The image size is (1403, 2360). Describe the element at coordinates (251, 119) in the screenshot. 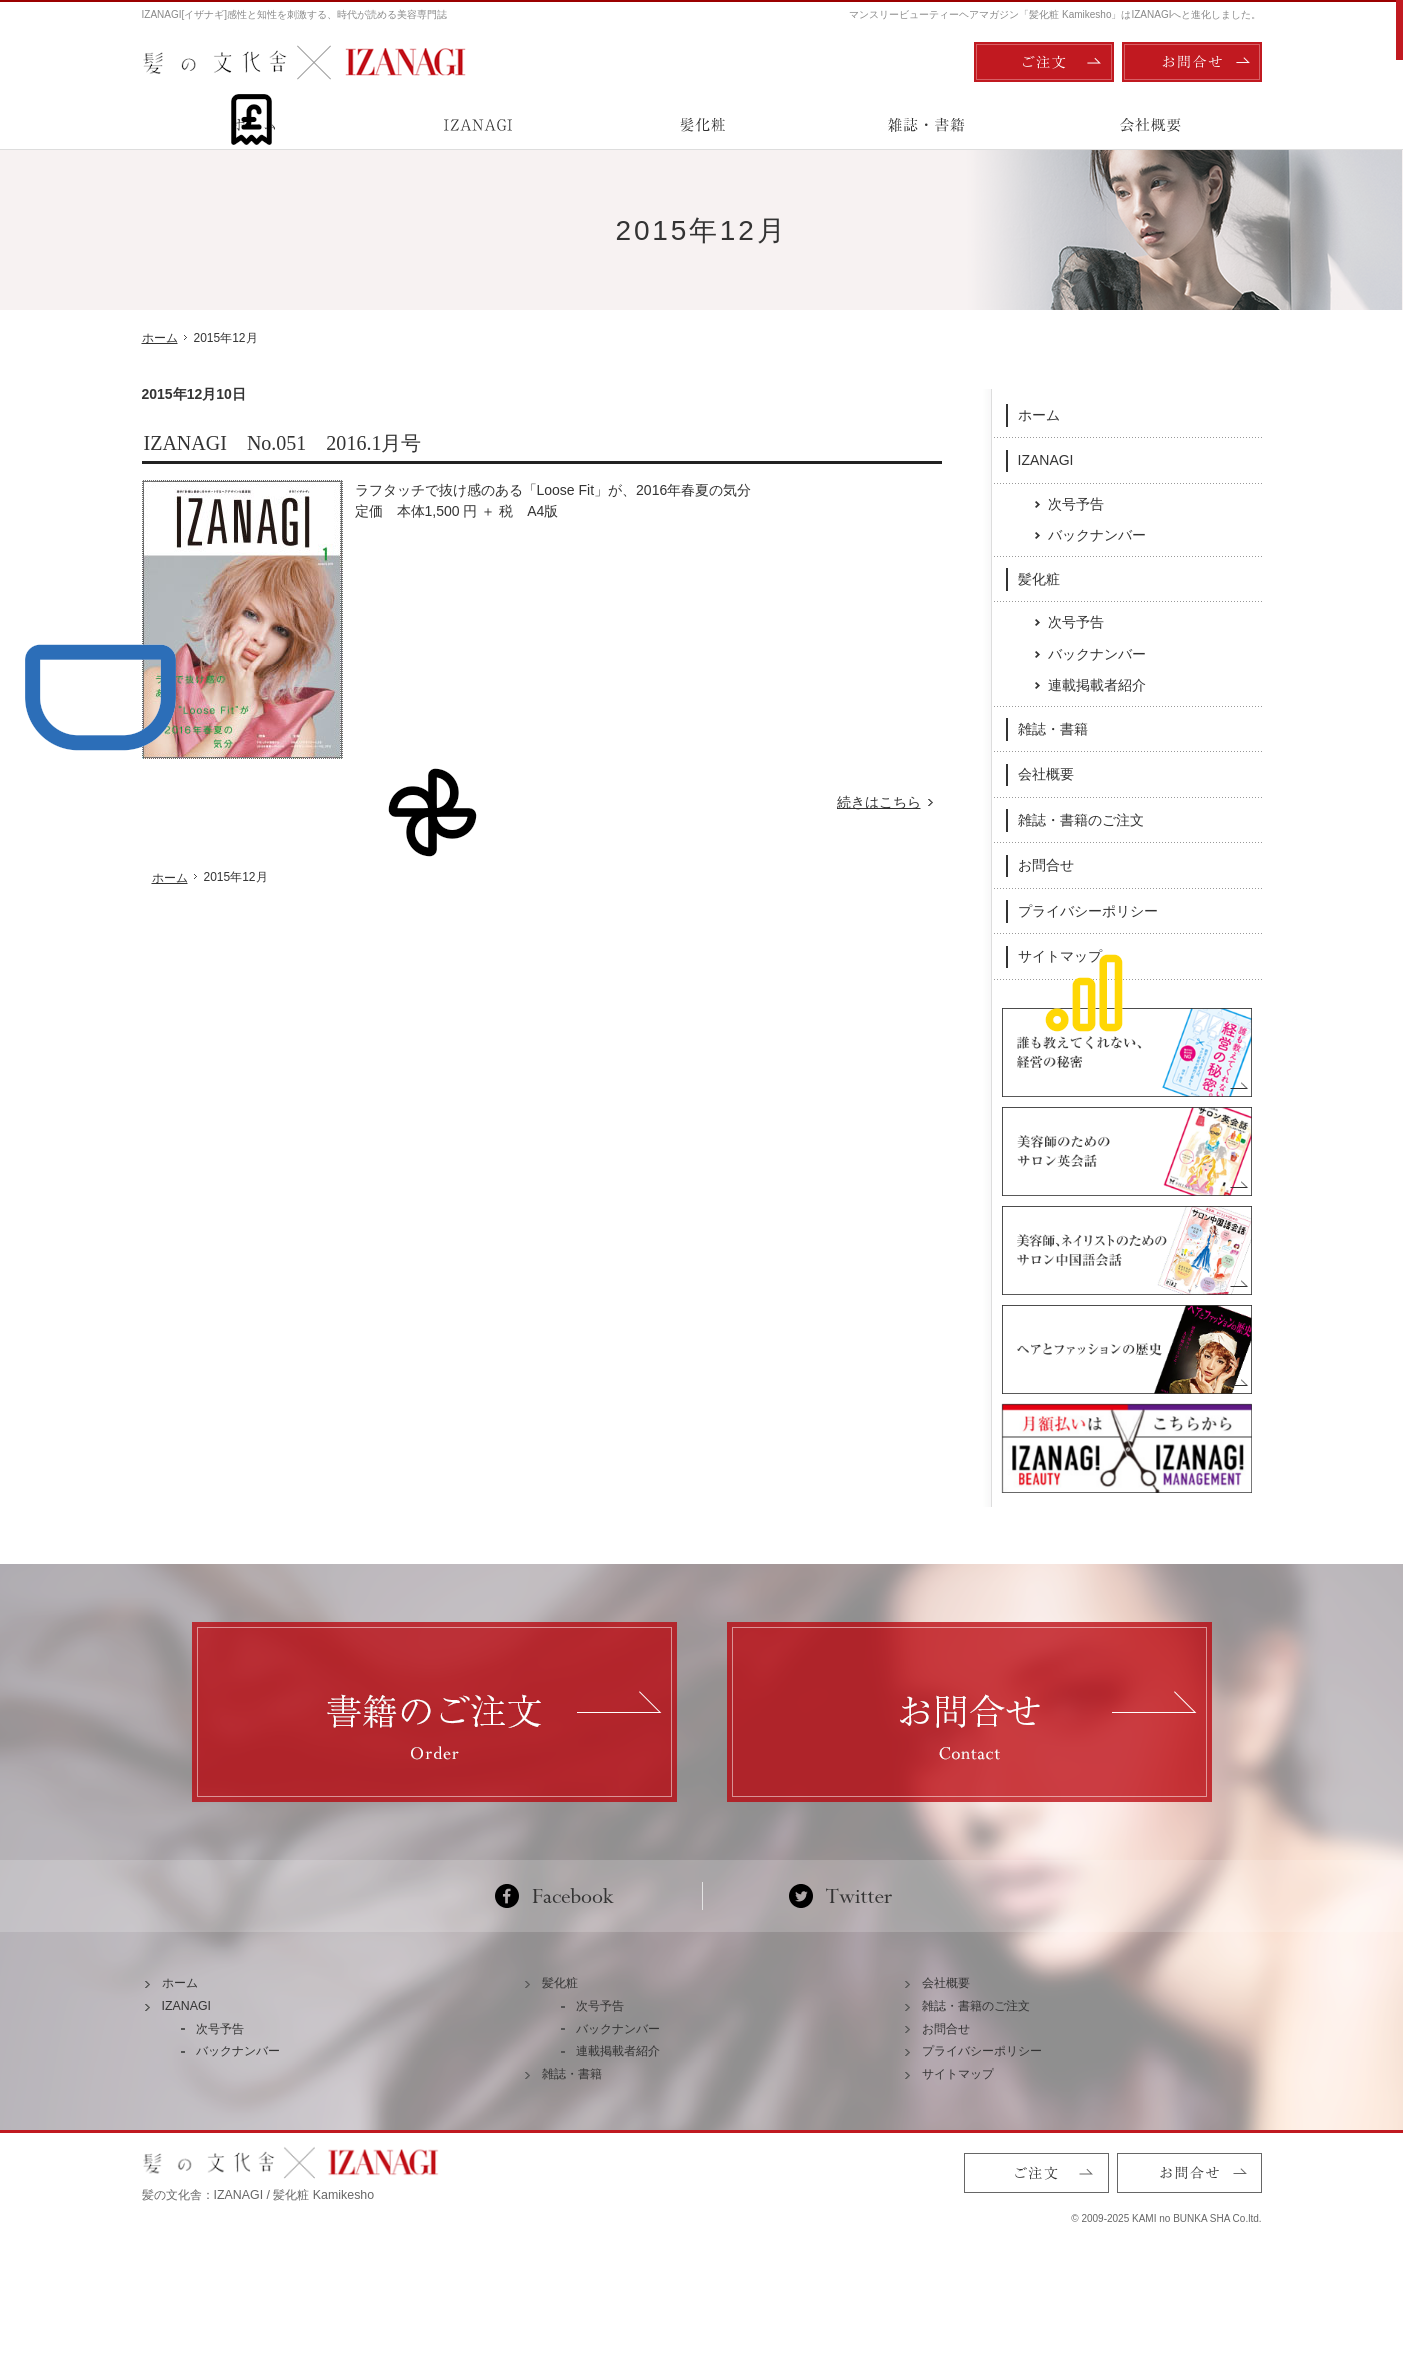

I see `view receipt or transaction in British pounds` at that location.